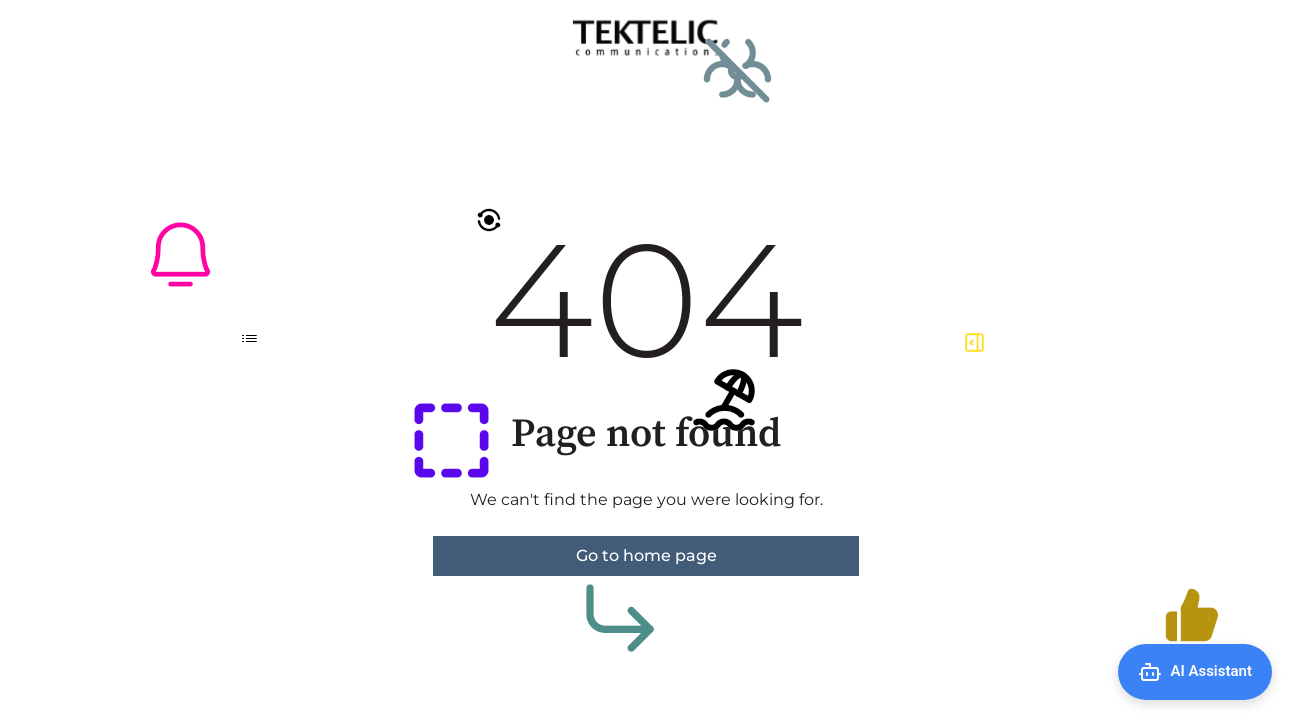  I want to click on view beach or coastal locations, so click(724, 400).